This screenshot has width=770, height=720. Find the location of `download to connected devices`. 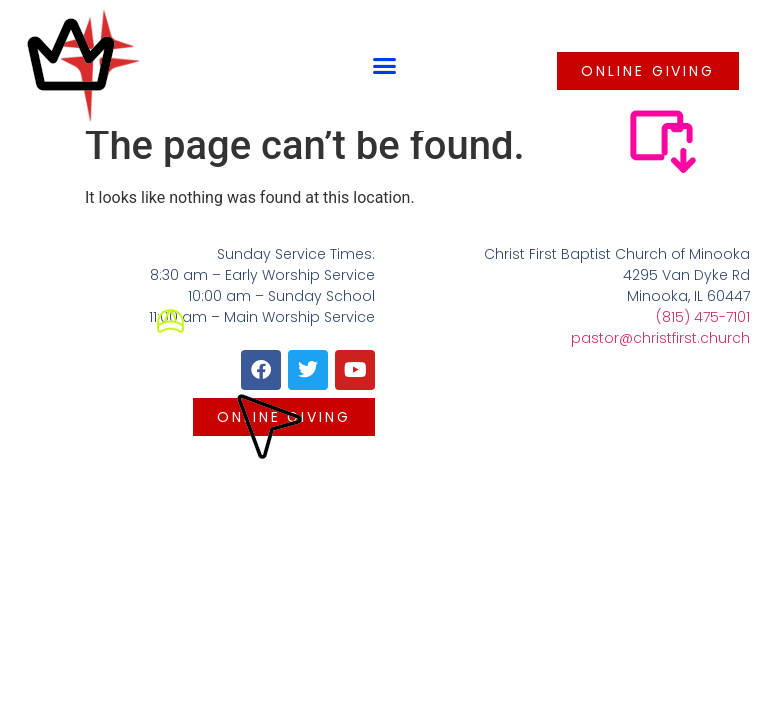

download to connected devices is located at coordinates (661, 138).